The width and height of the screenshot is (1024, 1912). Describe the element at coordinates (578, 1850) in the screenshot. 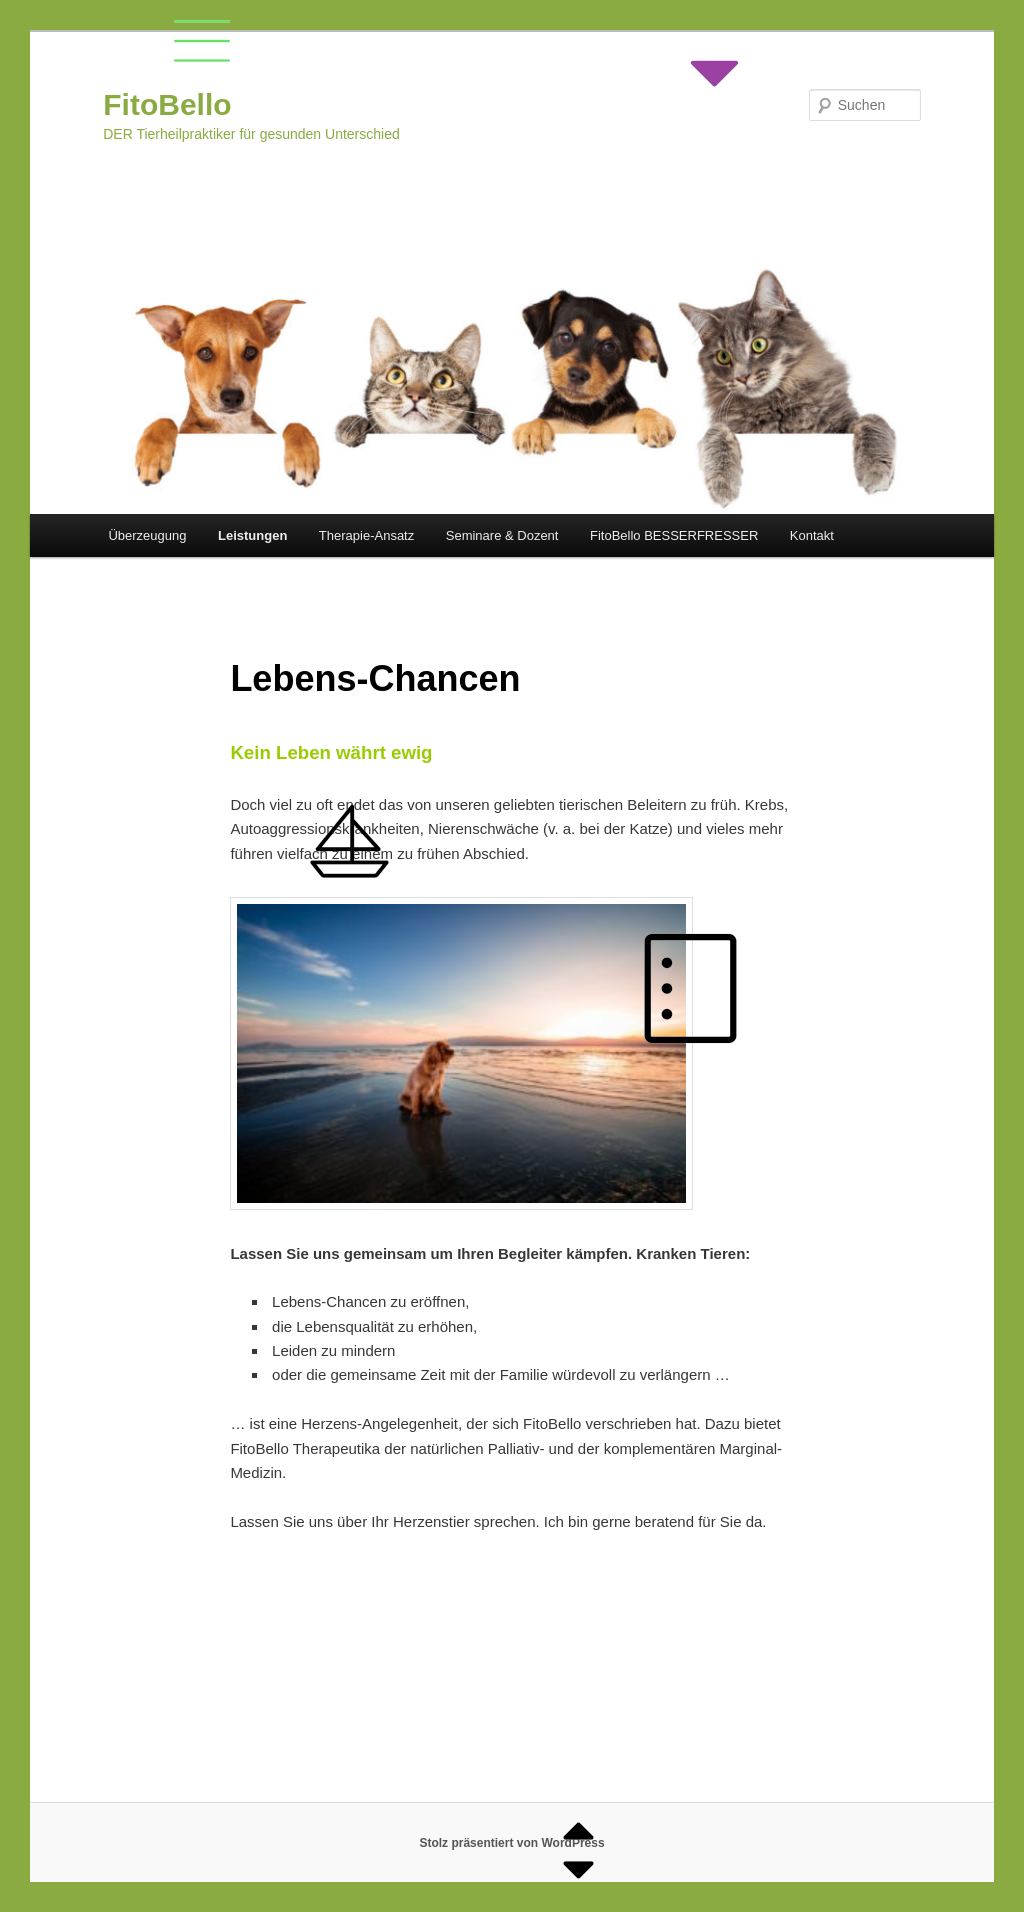

I see `expand or collapse a dropdown menu` at that location.